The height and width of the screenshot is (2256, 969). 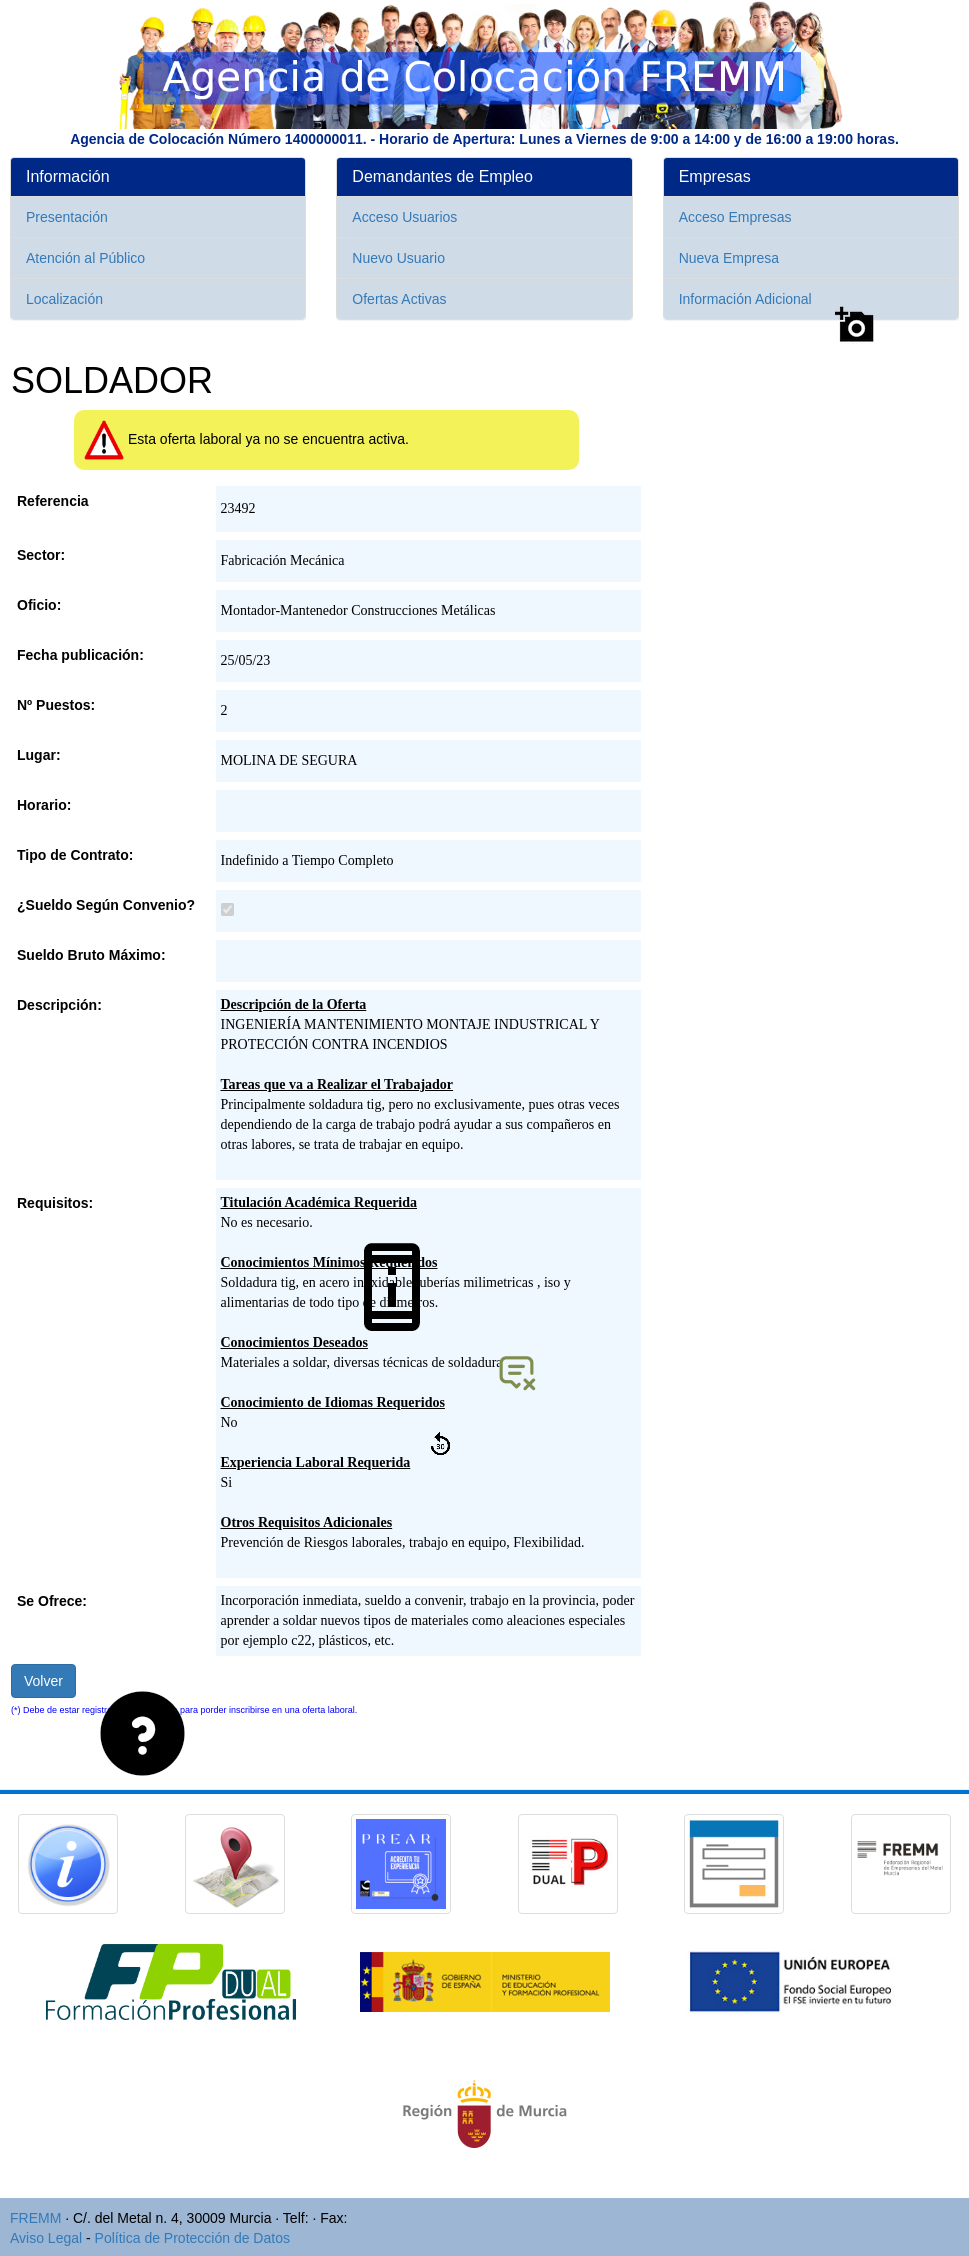 I want to click on add a new photo, so click(x=855, y=325).